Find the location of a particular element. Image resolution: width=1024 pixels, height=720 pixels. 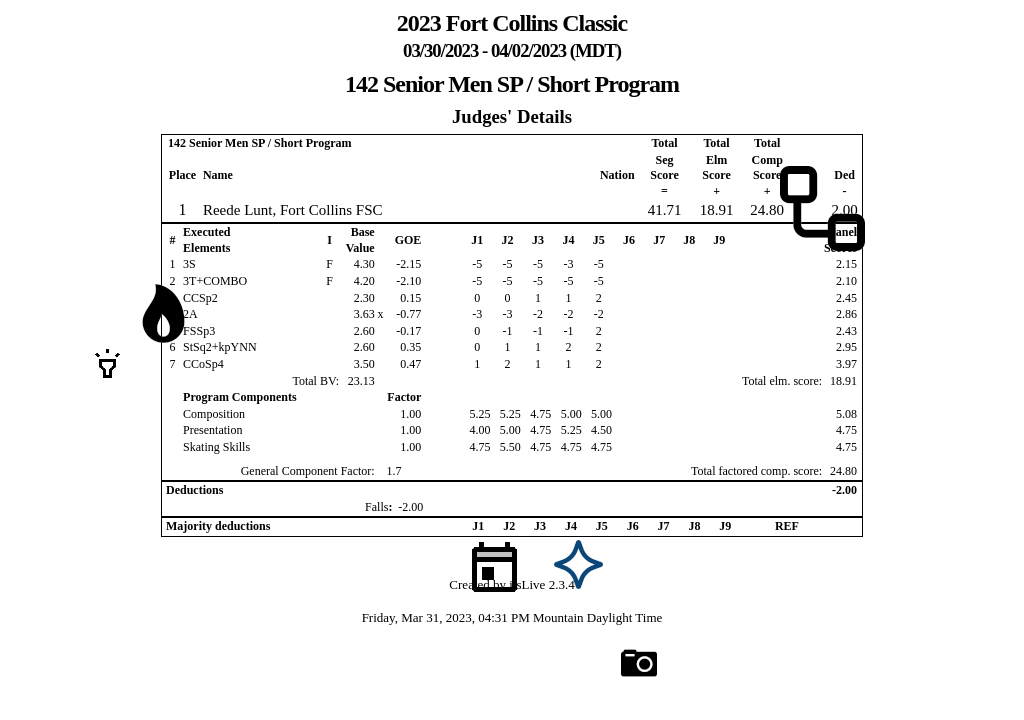

indicates trending or hot content is located at coordinates (163, 313).